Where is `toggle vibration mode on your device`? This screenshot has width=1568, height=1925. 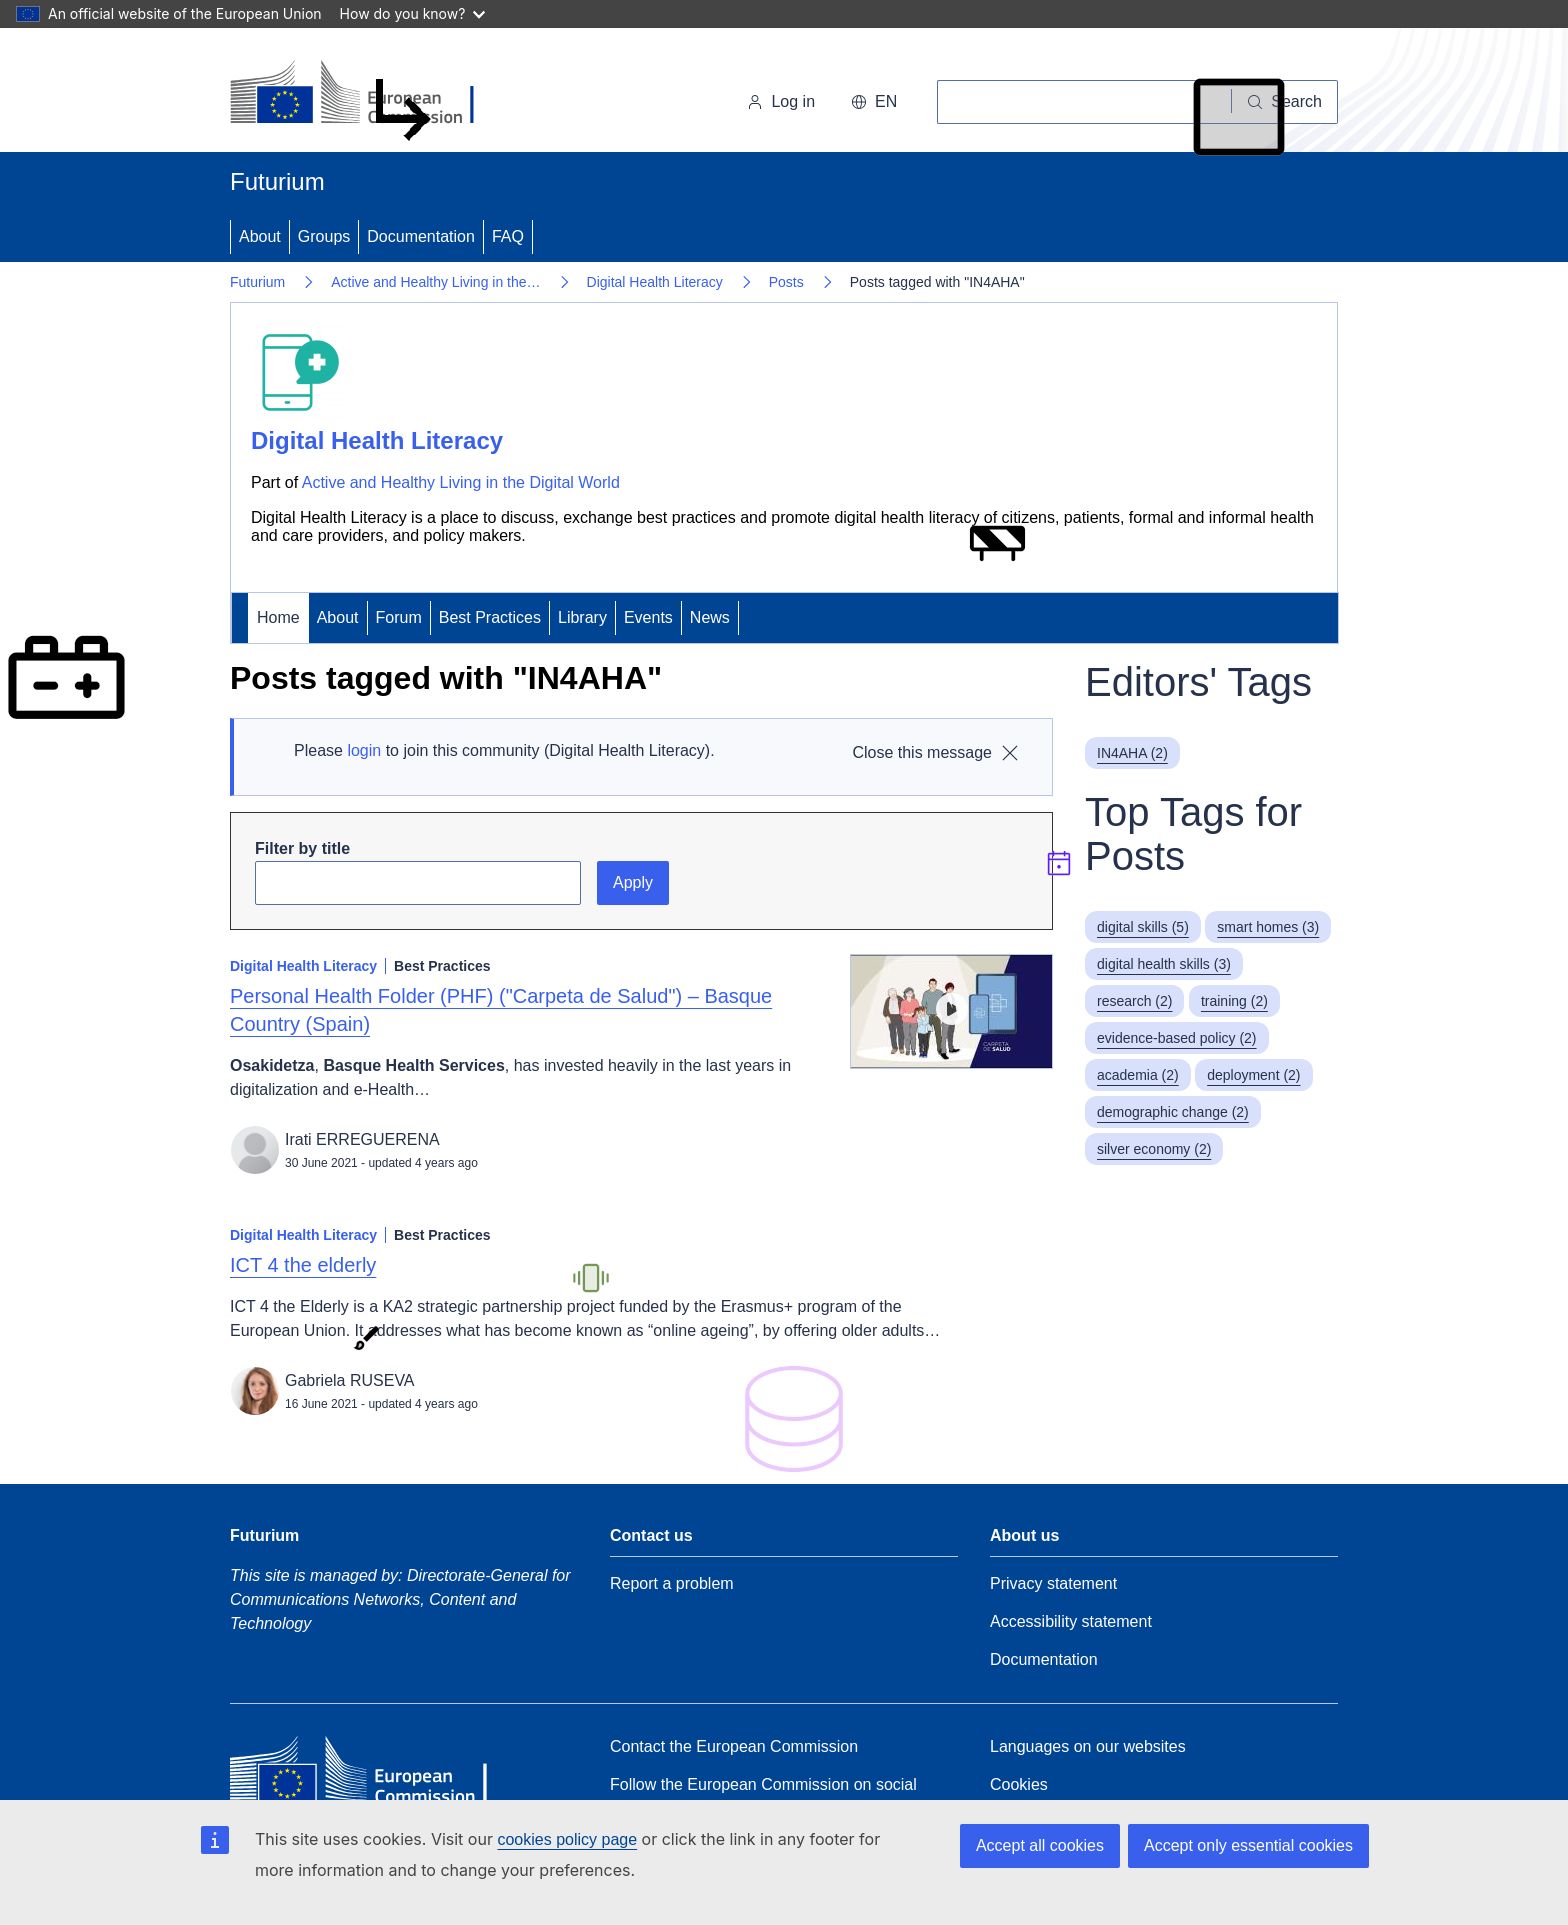 toggle vibration mode on your device is located at coordinates (591, 1278).